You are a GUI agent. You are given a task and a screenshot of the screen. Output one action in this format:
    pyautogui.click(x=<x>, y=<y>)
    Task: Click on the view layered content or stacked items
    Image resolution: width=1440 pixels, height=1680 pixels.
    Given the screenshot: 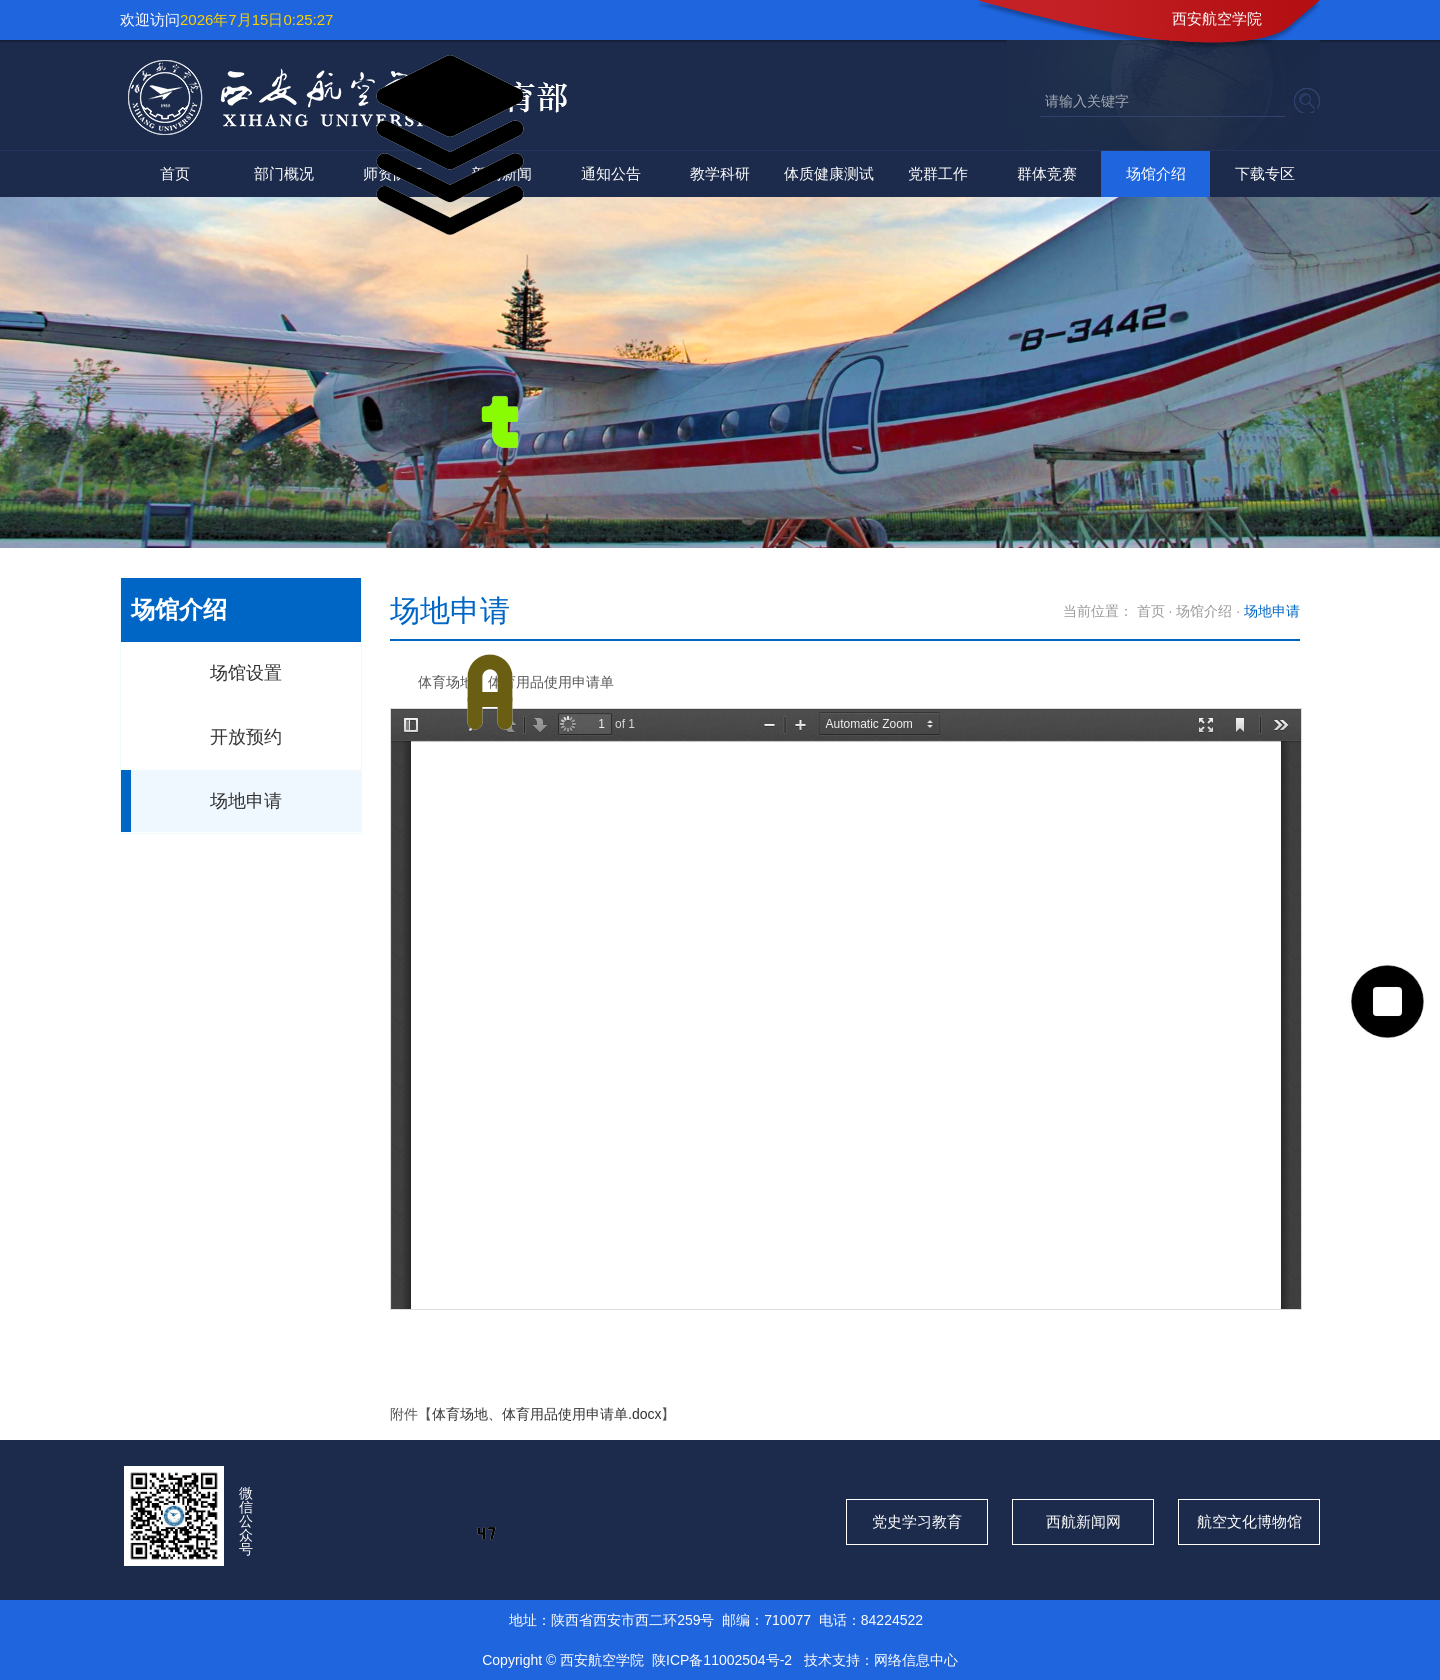 What is the action you would take?
    pyautogui.click(x=450, y=145)
    